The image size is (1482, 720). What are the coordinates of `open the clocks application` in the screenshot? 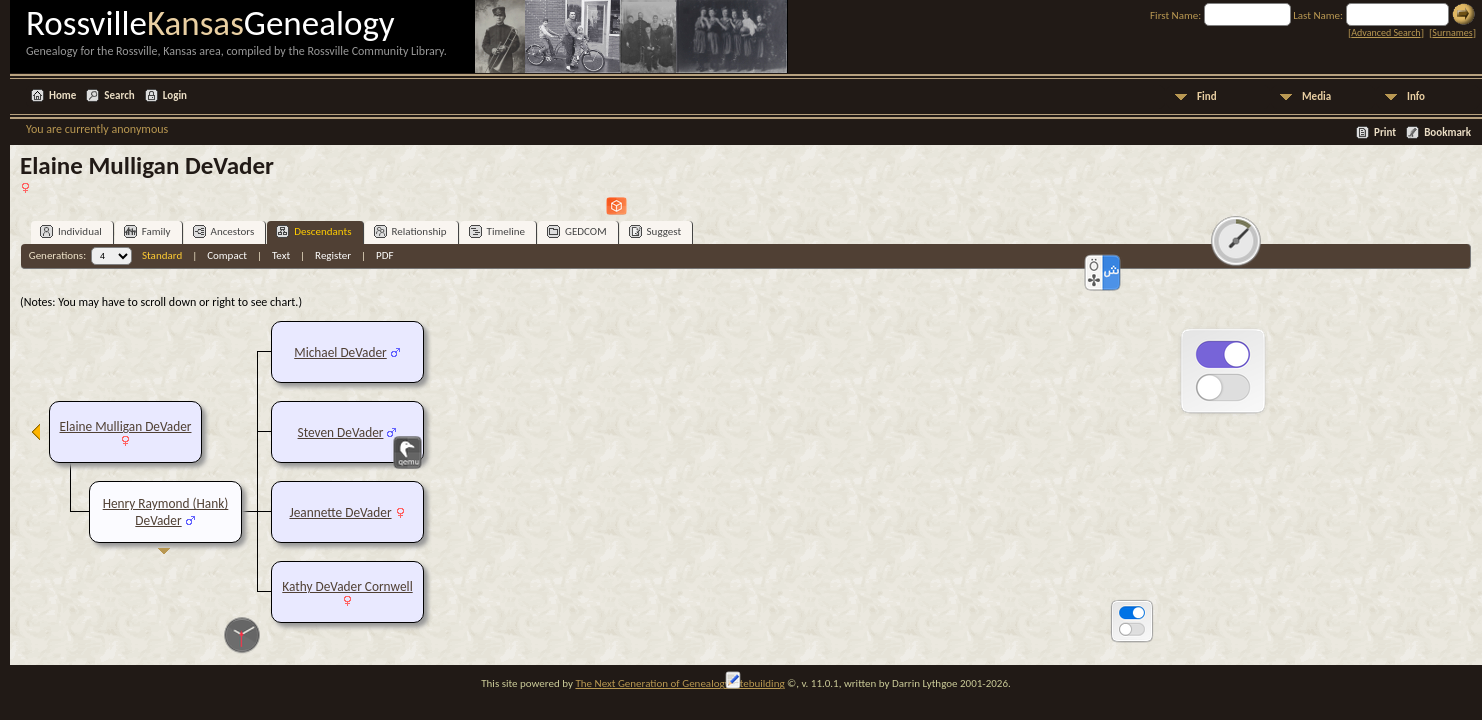 It's located at (242, 635).